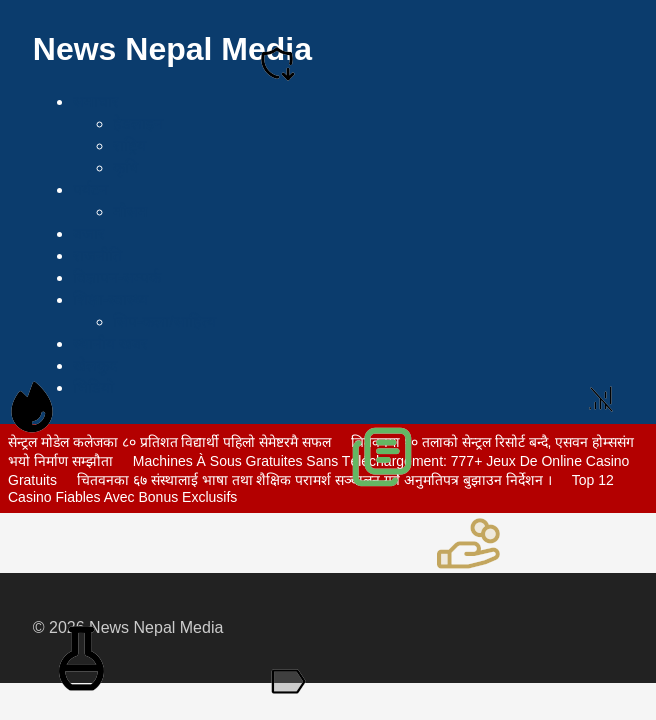 Image resolution: width=656 pixels, height=720 pixels. I want to click on make a payment or donation, so click(470, 545).